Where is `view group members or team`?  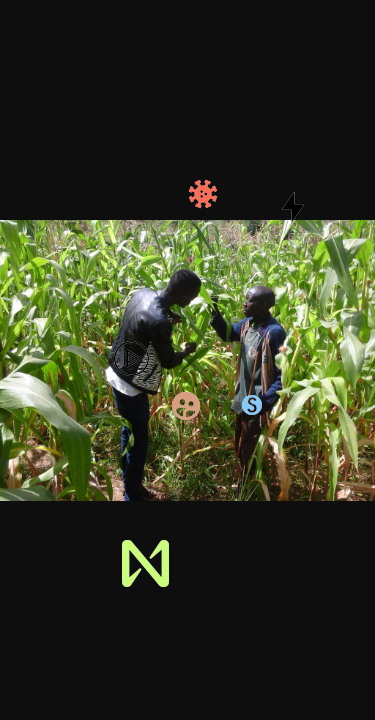 view group members or team is located at coordinates (186, 406).